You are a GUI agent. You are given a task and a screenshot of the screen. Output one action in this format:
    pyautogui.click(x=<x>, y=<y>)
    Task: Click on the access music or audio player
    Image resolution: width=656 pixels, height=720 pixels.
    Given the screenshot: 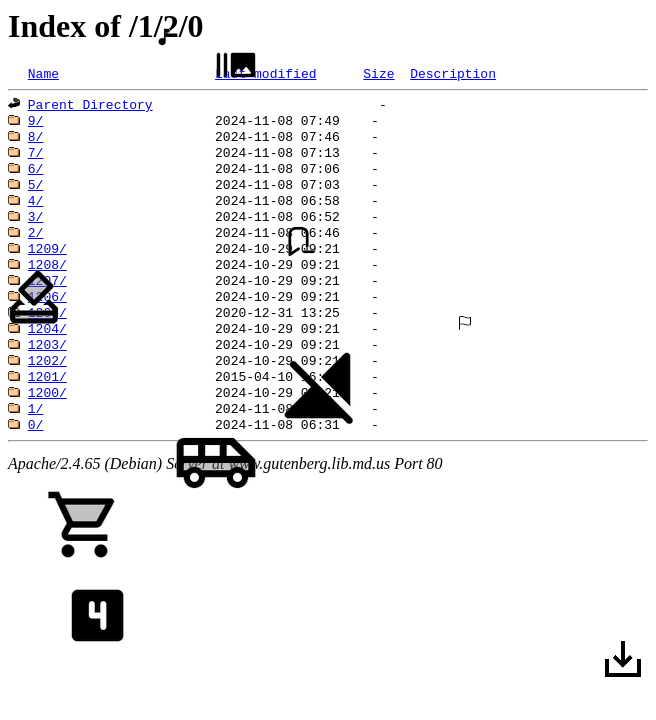 What is the action you would take?
    pyautogui.click(x=164, y=37)
    